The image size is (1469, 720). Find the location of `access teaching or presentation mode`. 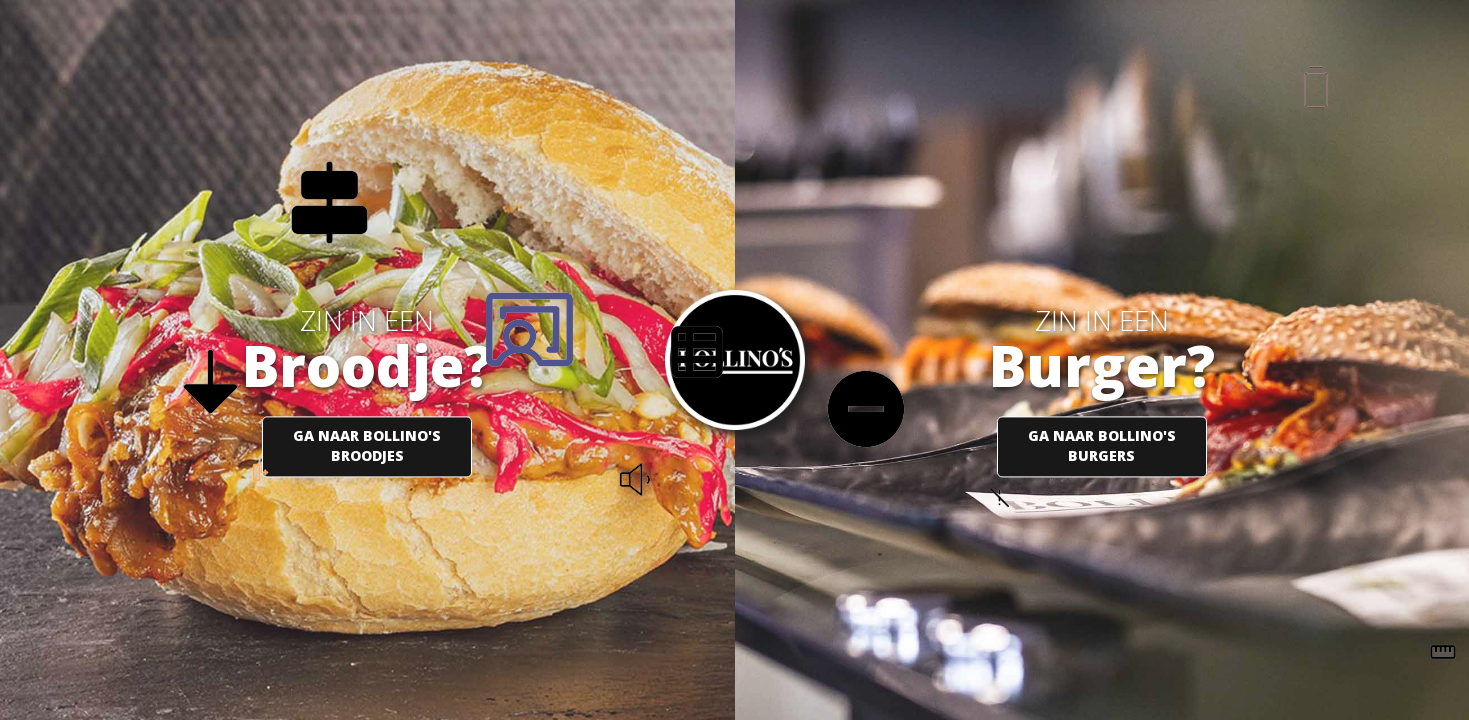

access teaching or presentation mode is located at coordinates (529, 329).